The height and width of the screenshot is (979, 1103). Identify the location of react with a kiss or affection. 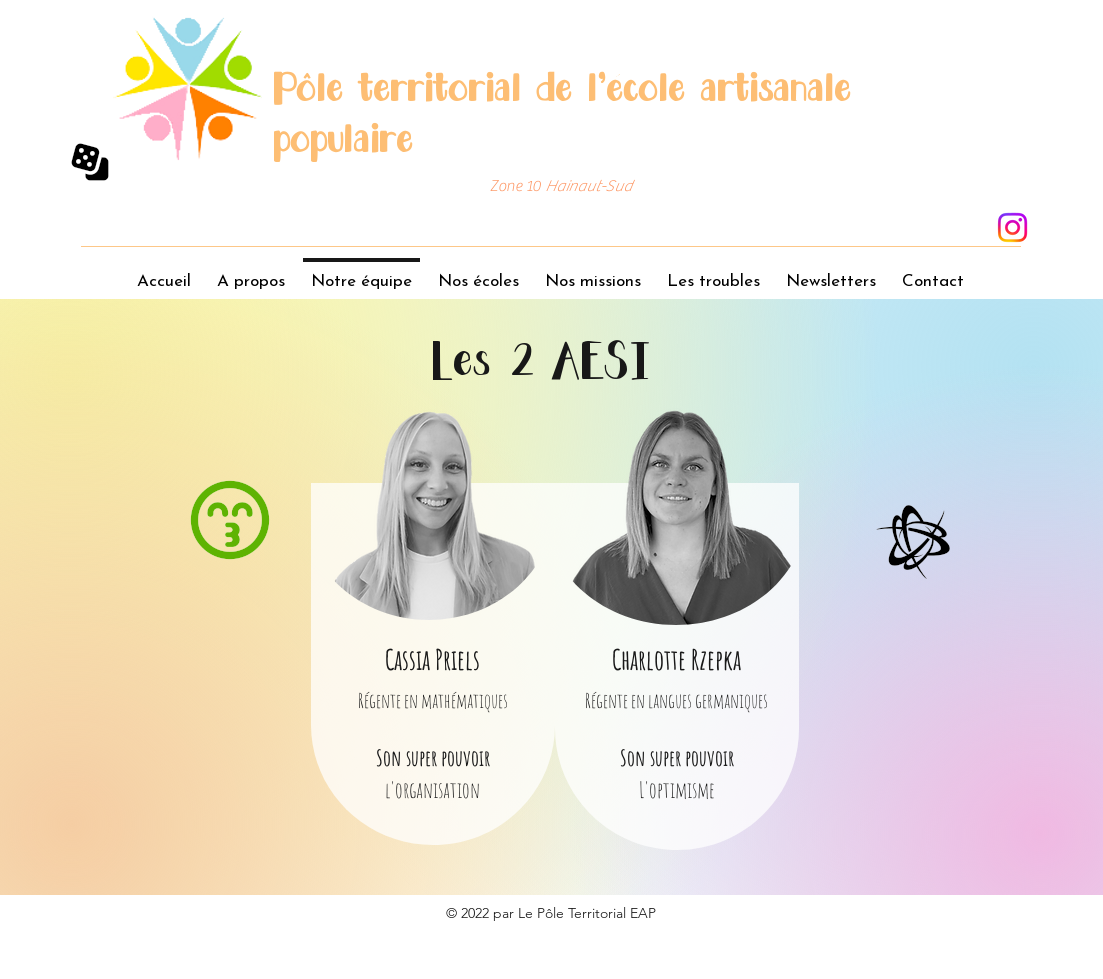
(230, 520).